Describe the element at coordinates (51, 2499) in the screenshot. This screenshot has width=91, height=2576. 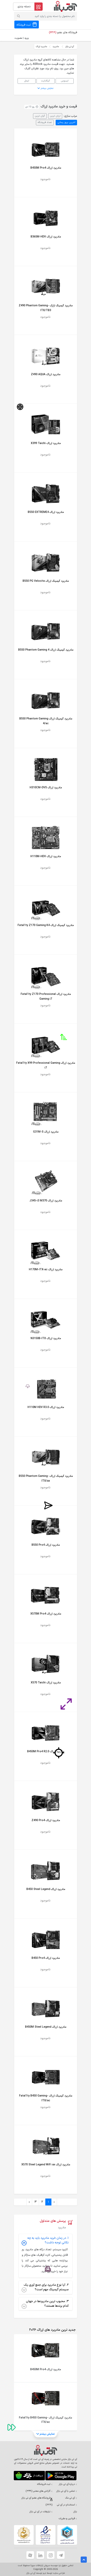
I see `apply underline formatting to text` at that location.